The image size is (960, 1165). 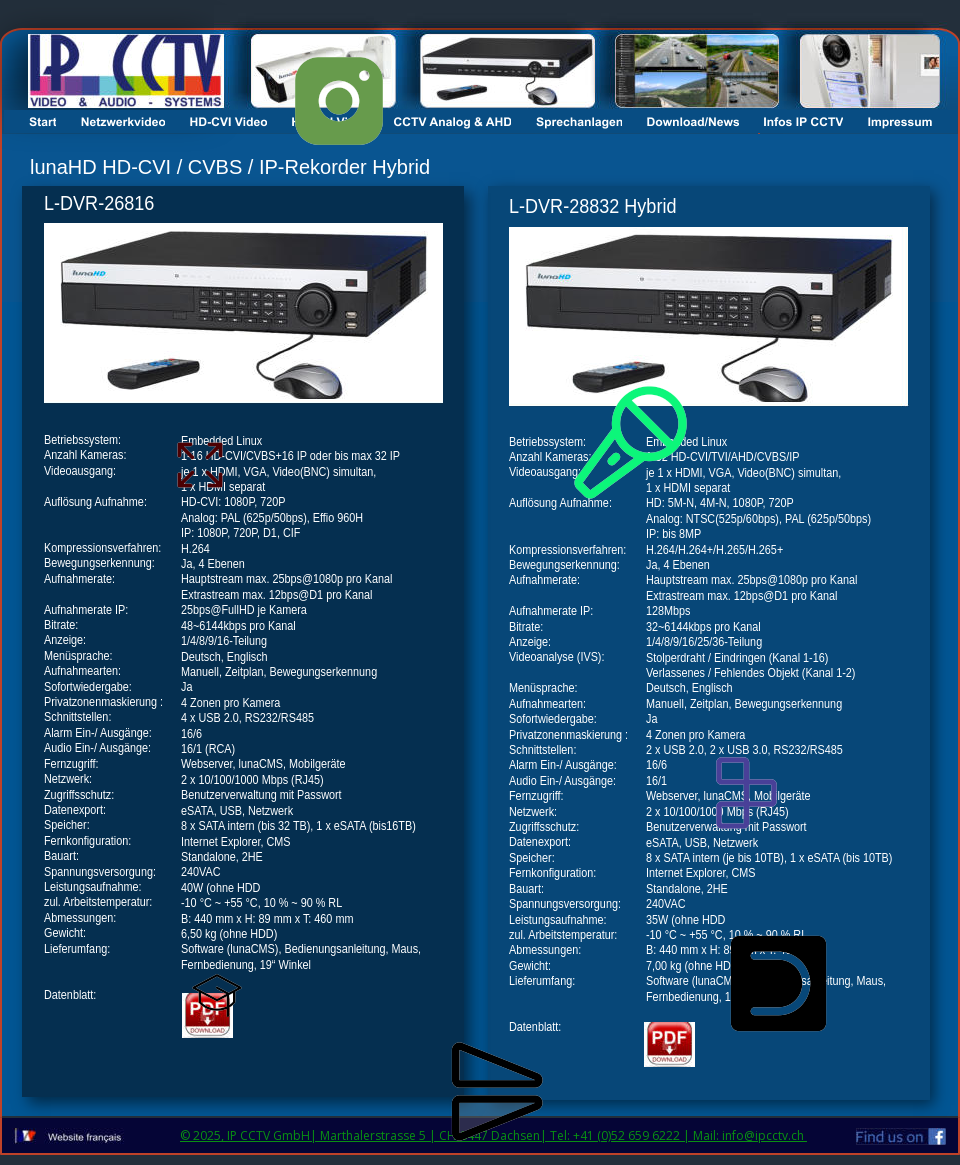 I want to click on indicates a superset relationship in mathematical notation, so click(x=778, y=983).